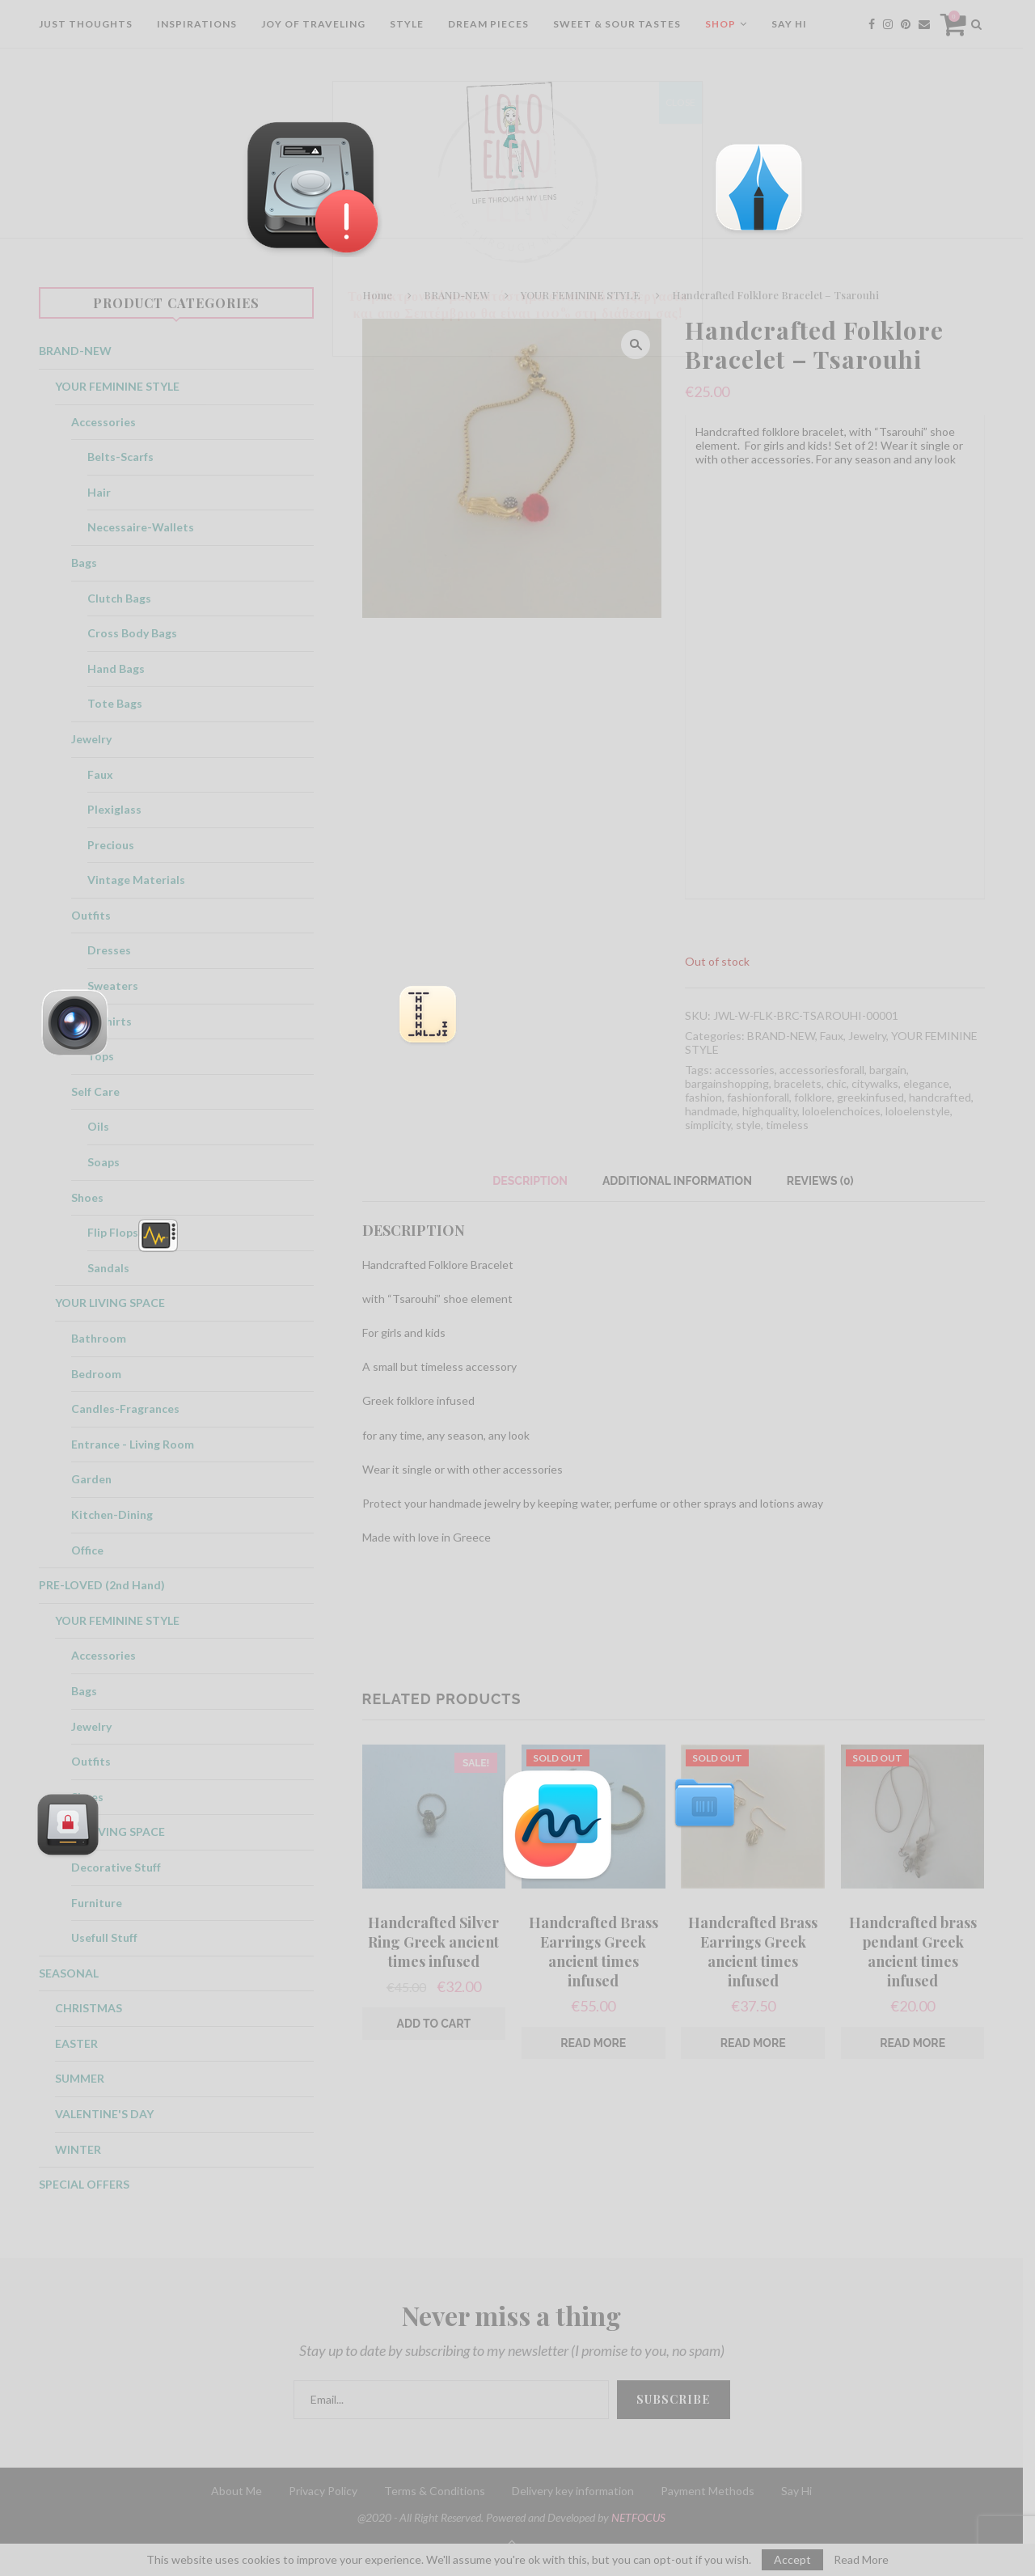 The height and width of the screenshot is (2576, 1035). I want to click on open system monitor application, so click(158, 1235).